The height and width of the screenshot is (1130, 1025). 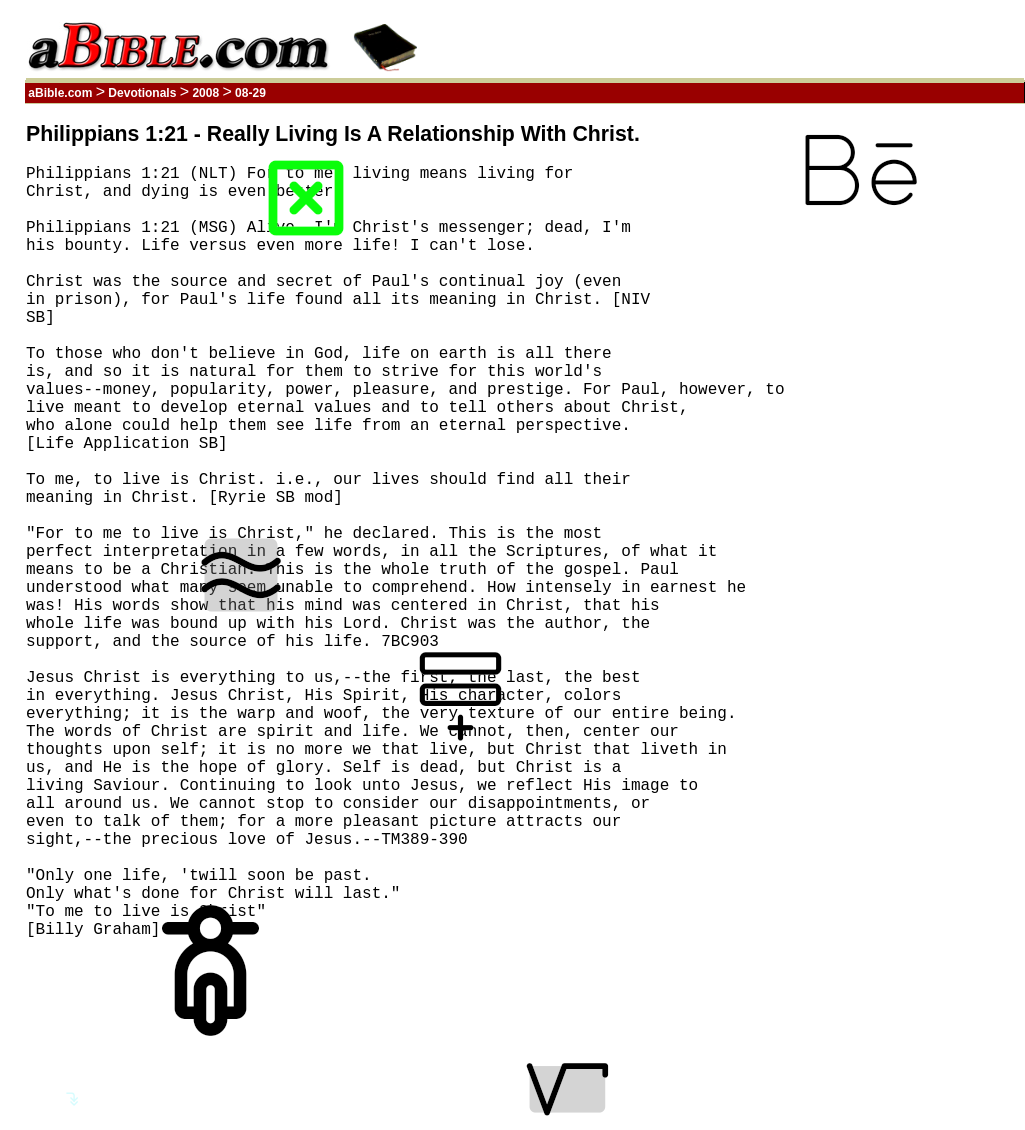 What do you see at coordinates (857, 170) in the screenshot?
I see `view behance portfolio` at bounding box center [857, 170].